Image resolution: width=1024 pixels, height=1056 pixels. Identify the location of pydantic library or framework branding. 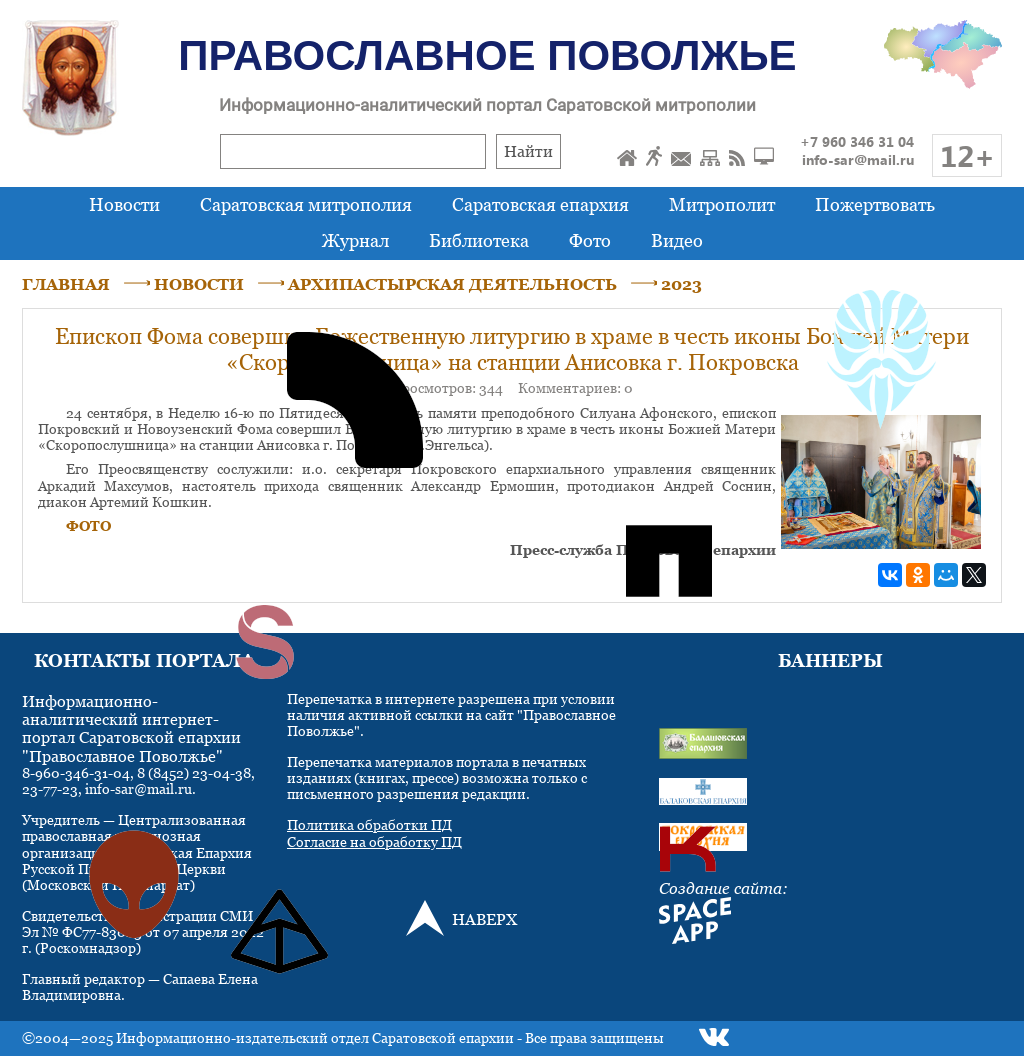
(279, 931).